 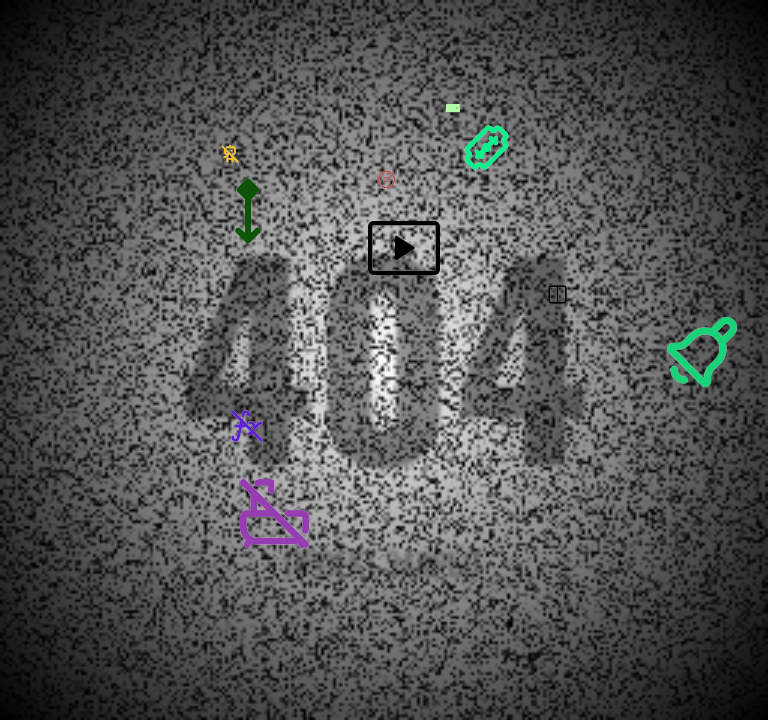 I want to click on disable math function or formula mode, so click(x=247, y=426).